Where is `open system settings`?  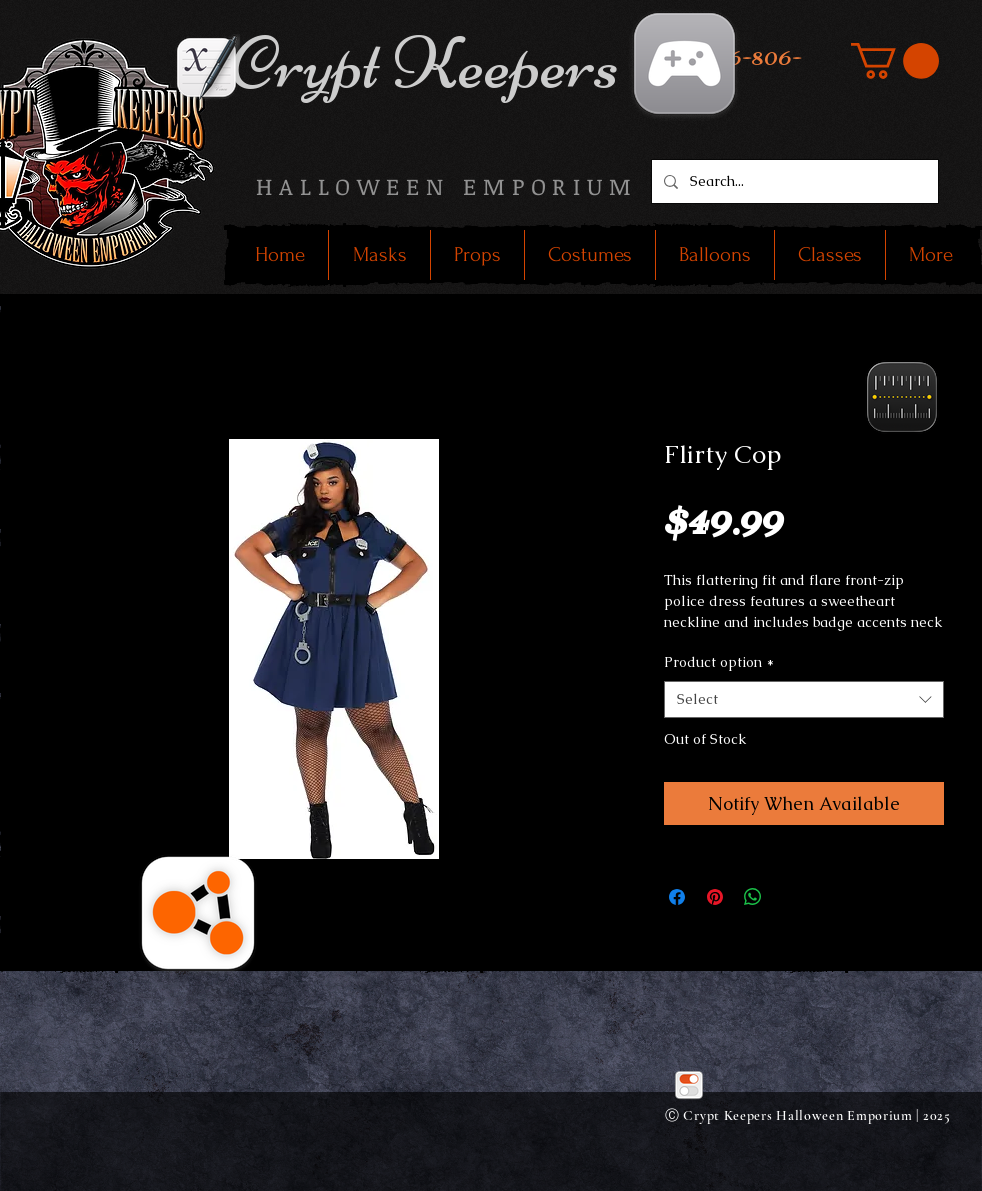
open system settings is located at coordinates (689, 1085).